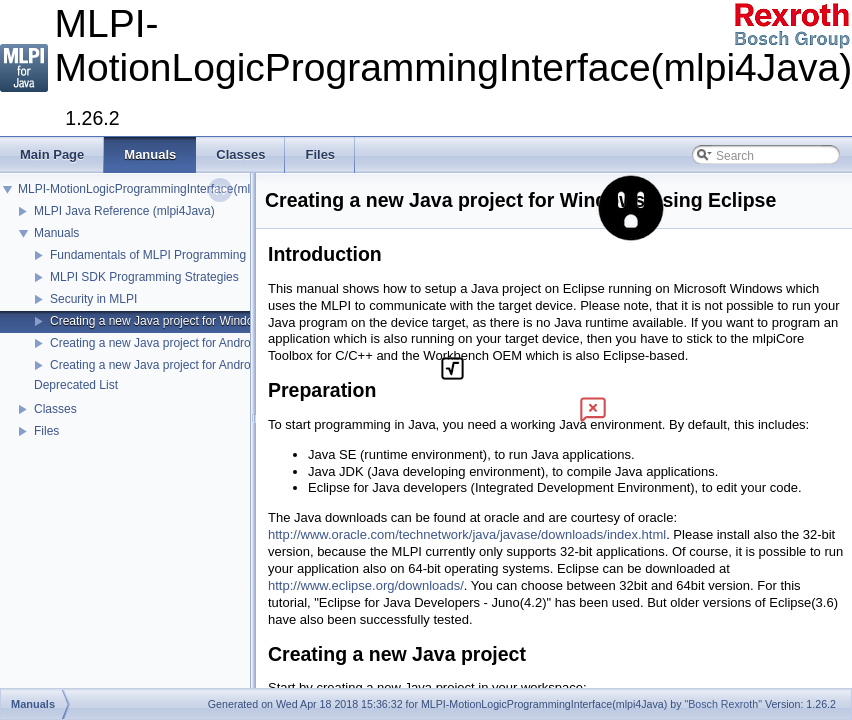 Image resolution: width=852 pixels, height=720 pixels. Describe the element at coordinates (593, 409) in the screenshot. I see `delete a message or conversation` at that location.